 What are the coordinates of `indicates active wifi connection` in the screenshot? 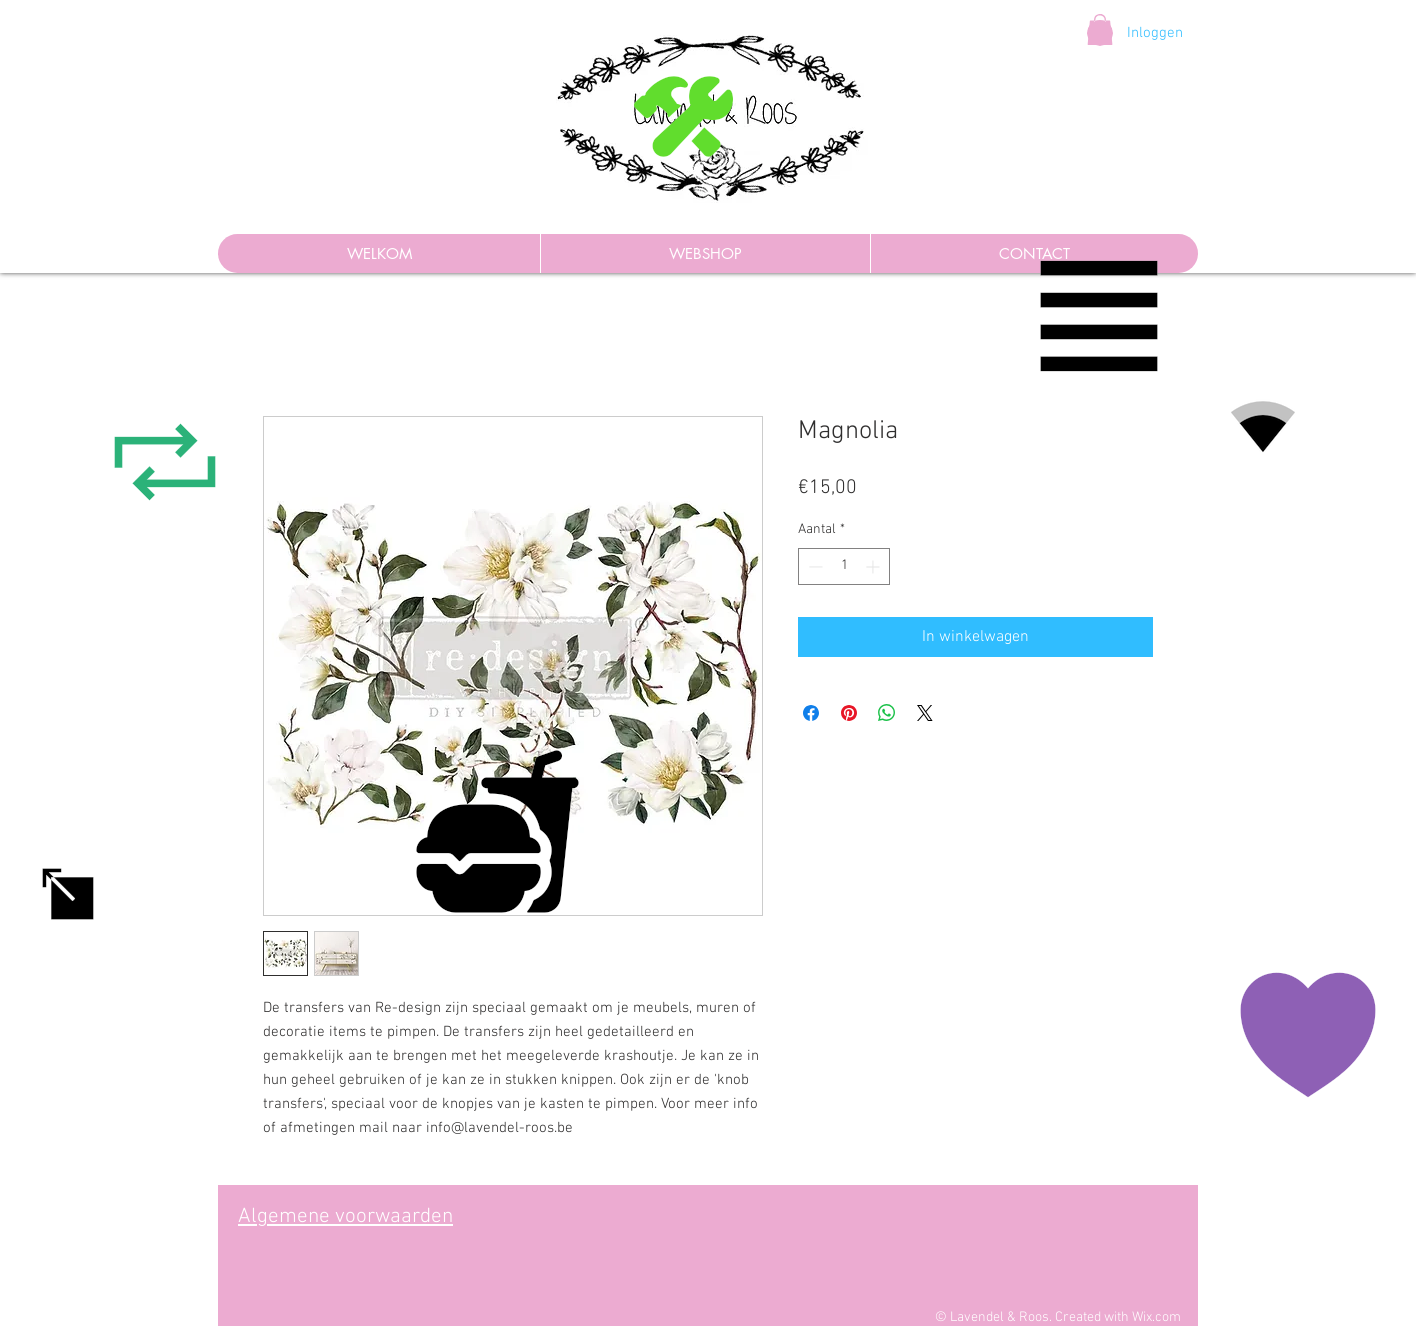 It's located at (1263, 426).